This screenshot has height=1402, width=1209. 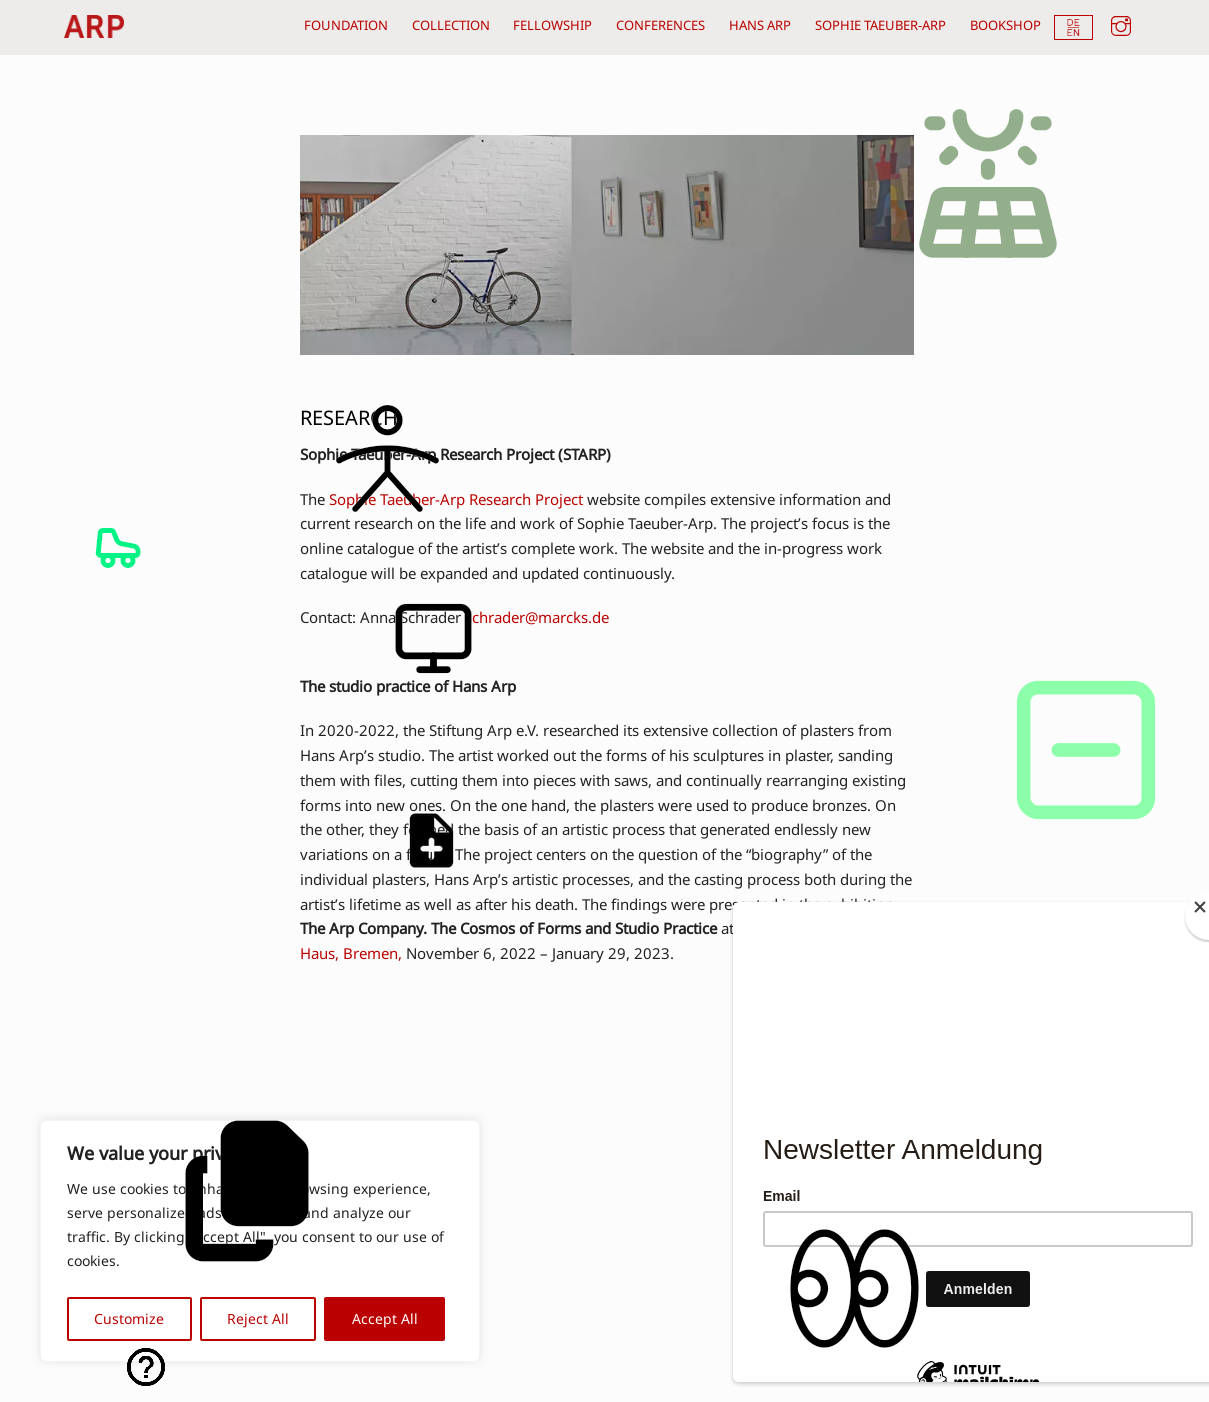 What do you see at coordinates (1086, 750) in the screenshot?
I see `collapse or minimize a section` at bounding box center [1086, 750].